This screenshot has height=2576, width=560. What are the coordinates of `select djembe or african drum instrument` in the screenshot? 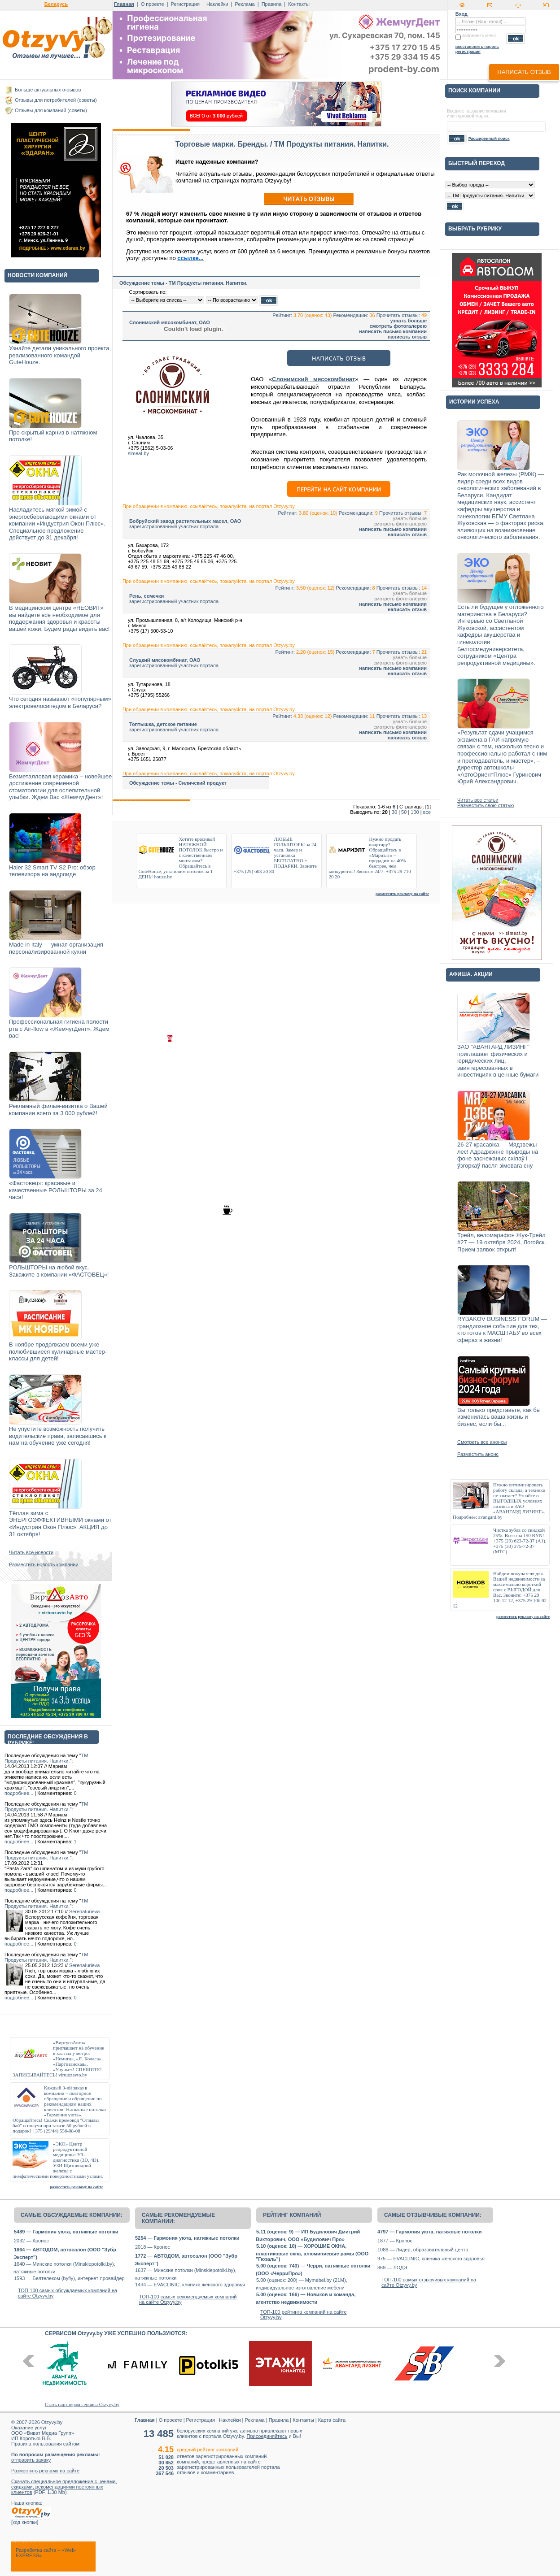 It's located at (170, 1038).